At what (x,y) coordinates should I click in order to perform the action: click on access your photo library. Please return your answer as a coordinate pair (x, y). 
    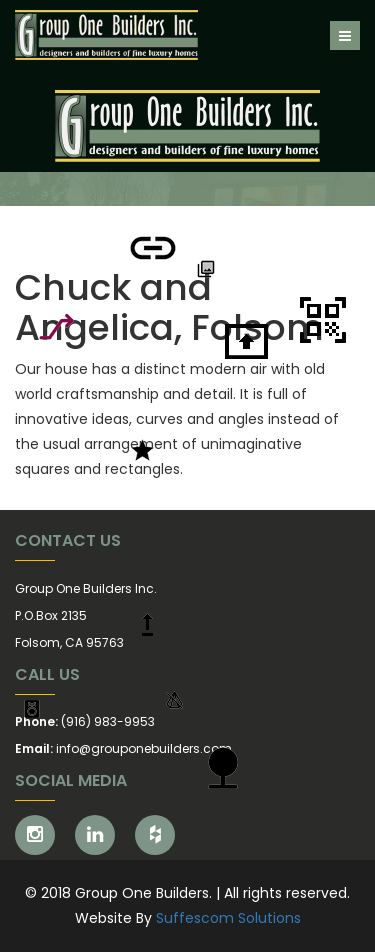
    Looking at the image, I should click on (206, 269).